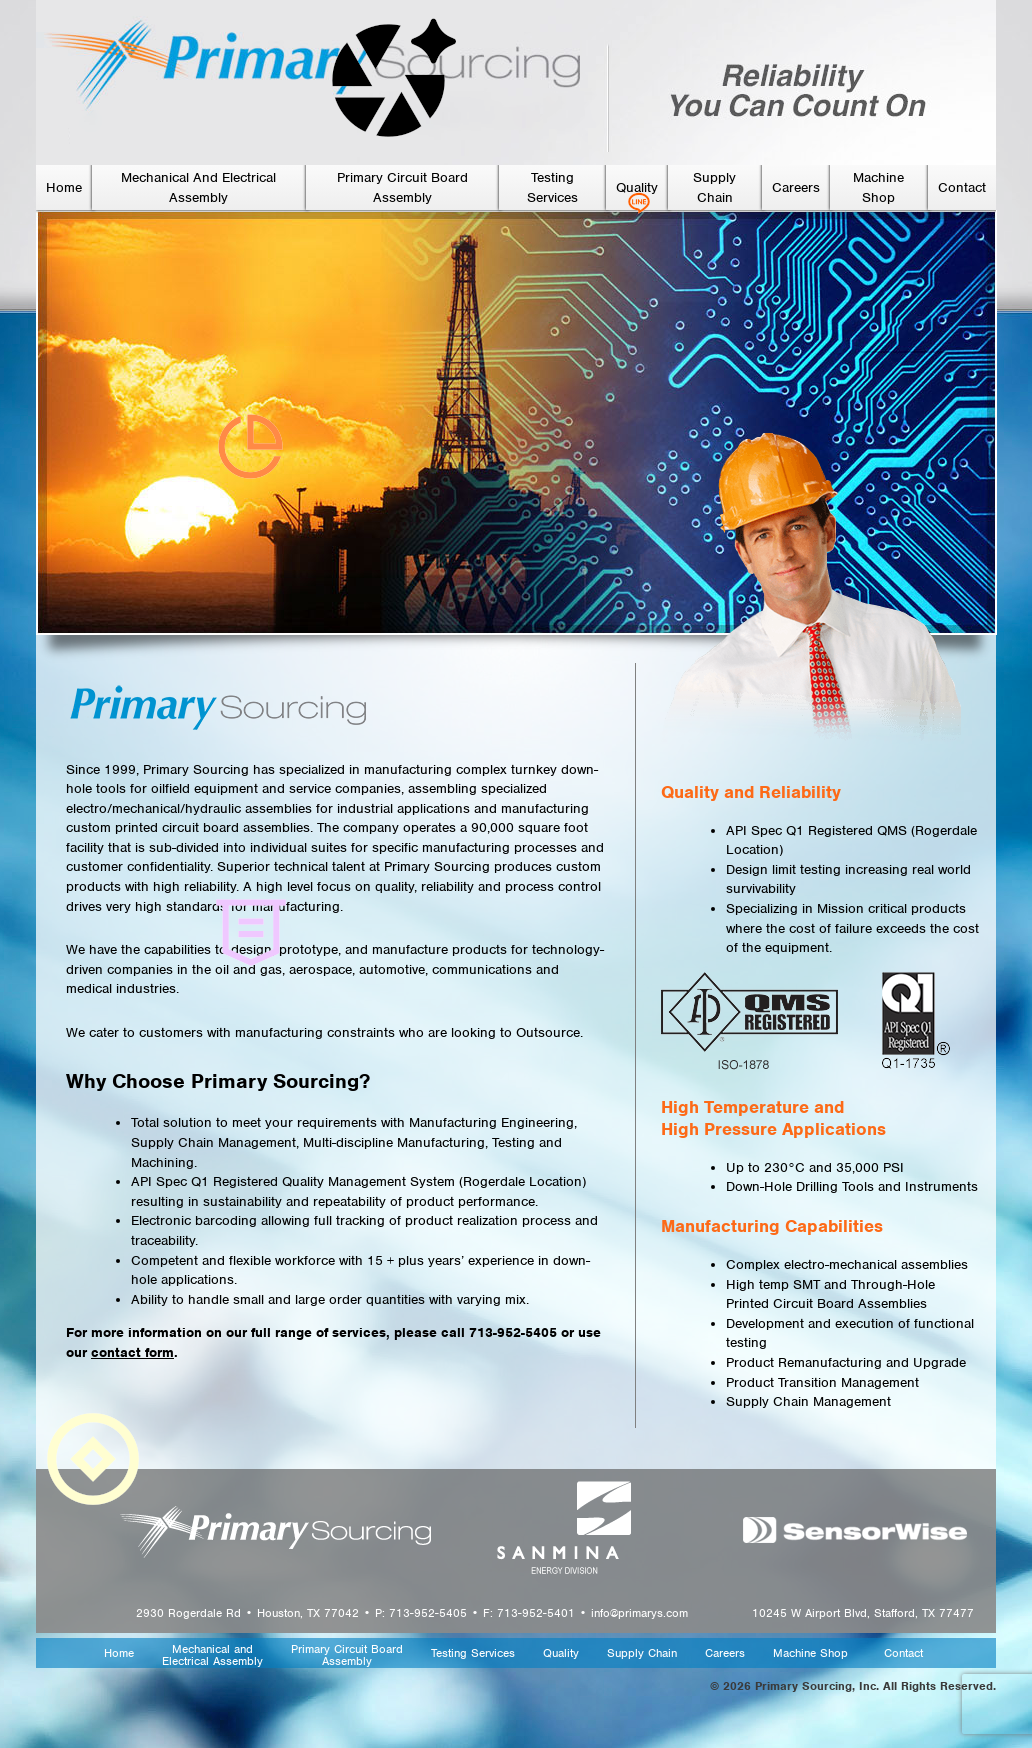  I want to click on view analytics or statistics, so click(250, 446).